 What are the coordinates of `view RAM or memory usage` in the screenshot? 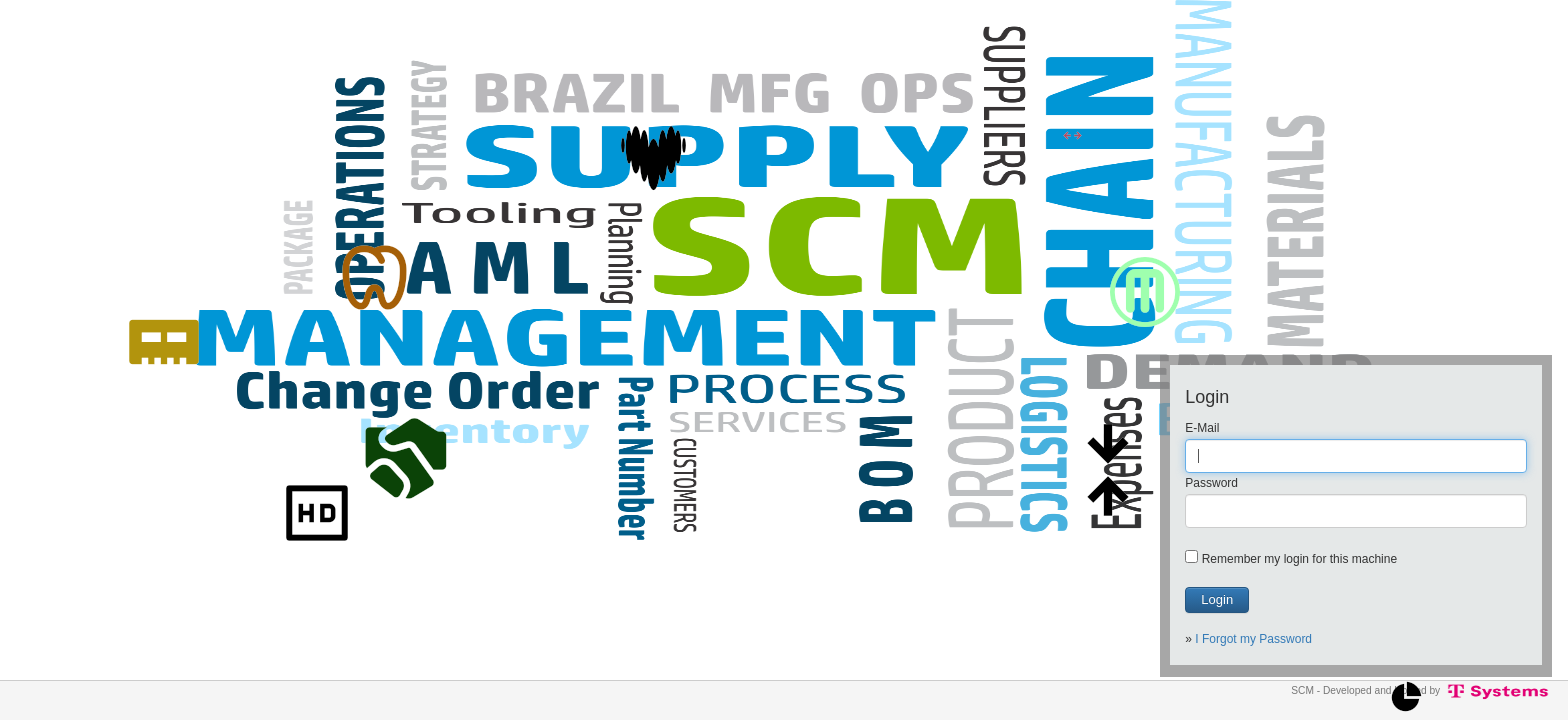 It's located at (164, 342).